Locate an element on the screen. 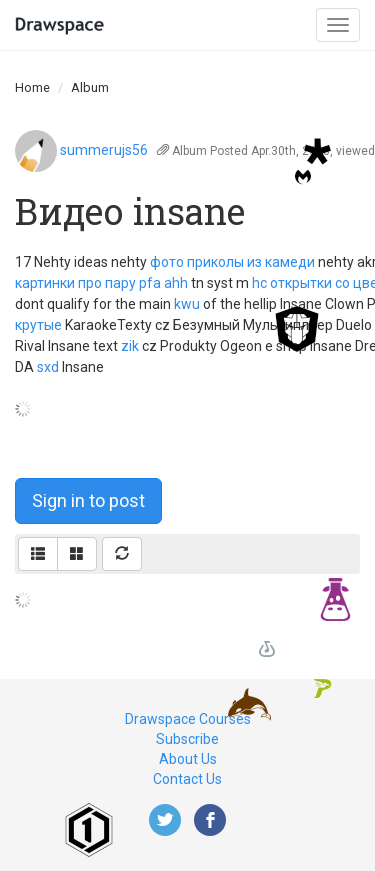 Image resolution: width=375 pixels, height=871 pixels. open the BandLab music creation app is located at coordinates (267, 649).